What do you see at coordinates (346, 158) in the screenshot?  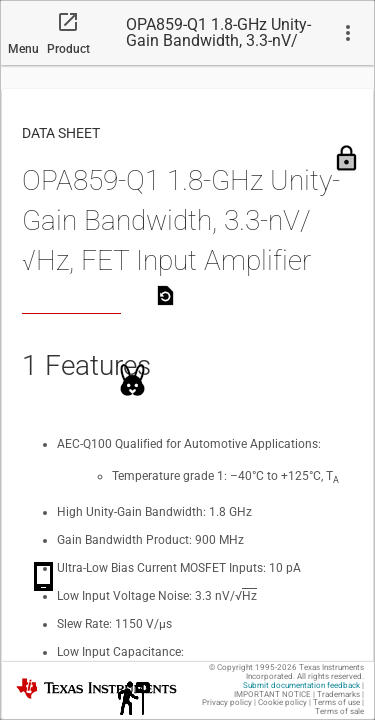 I see `lock or secure this item` at bounding box center [346, 158].